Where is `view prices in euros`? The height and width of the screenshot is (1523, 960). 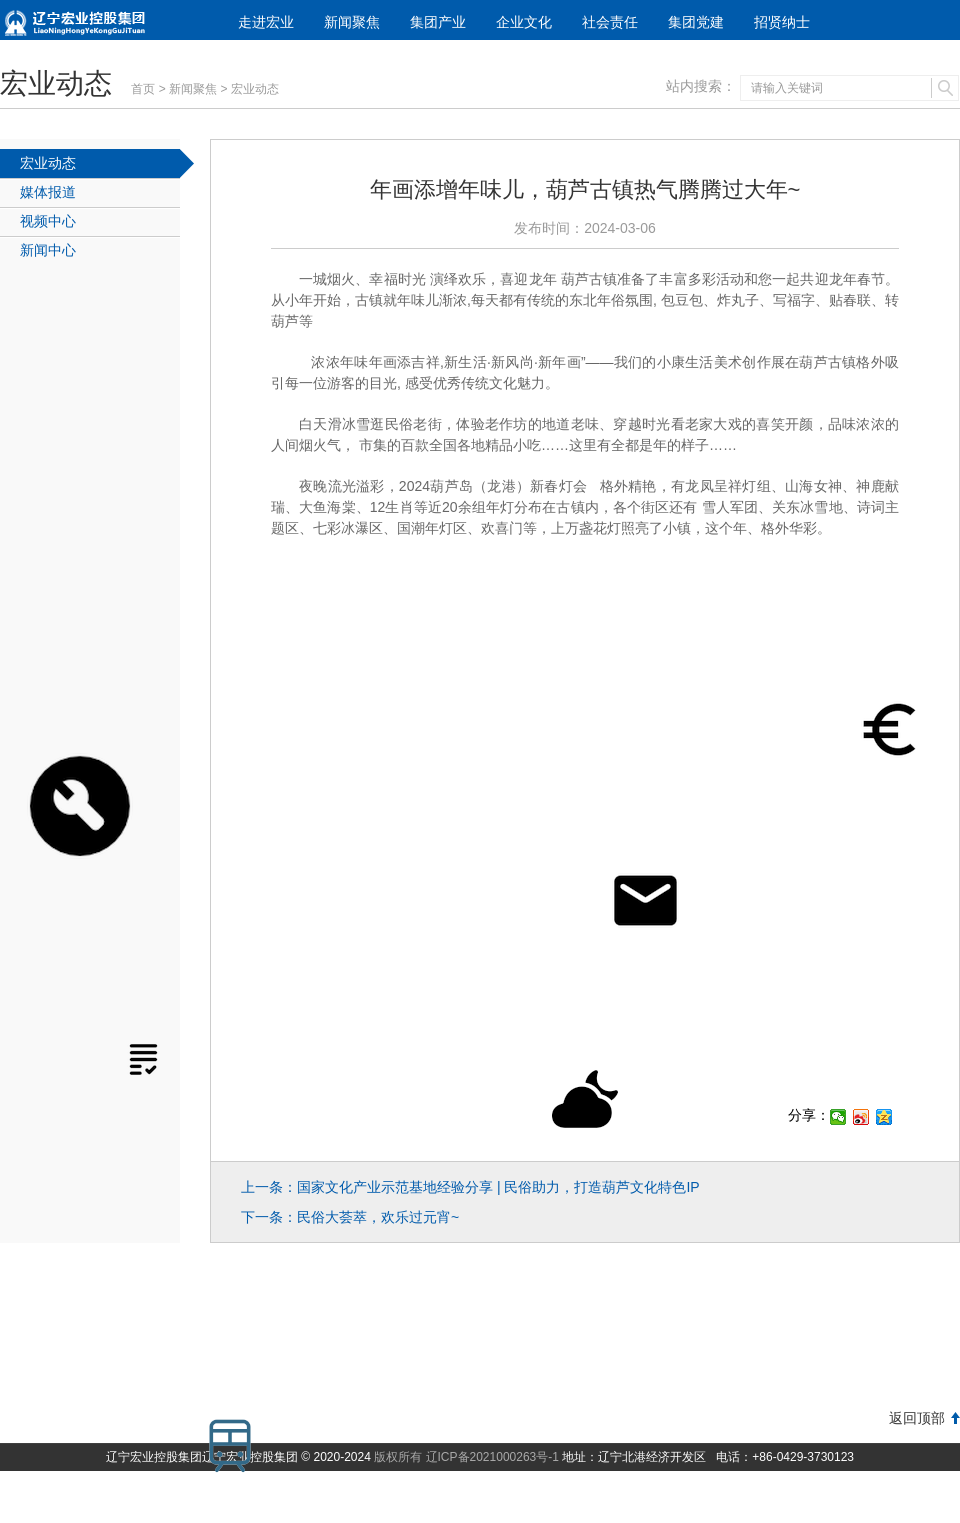 view prices in euros is located at coordinates (889, 729).